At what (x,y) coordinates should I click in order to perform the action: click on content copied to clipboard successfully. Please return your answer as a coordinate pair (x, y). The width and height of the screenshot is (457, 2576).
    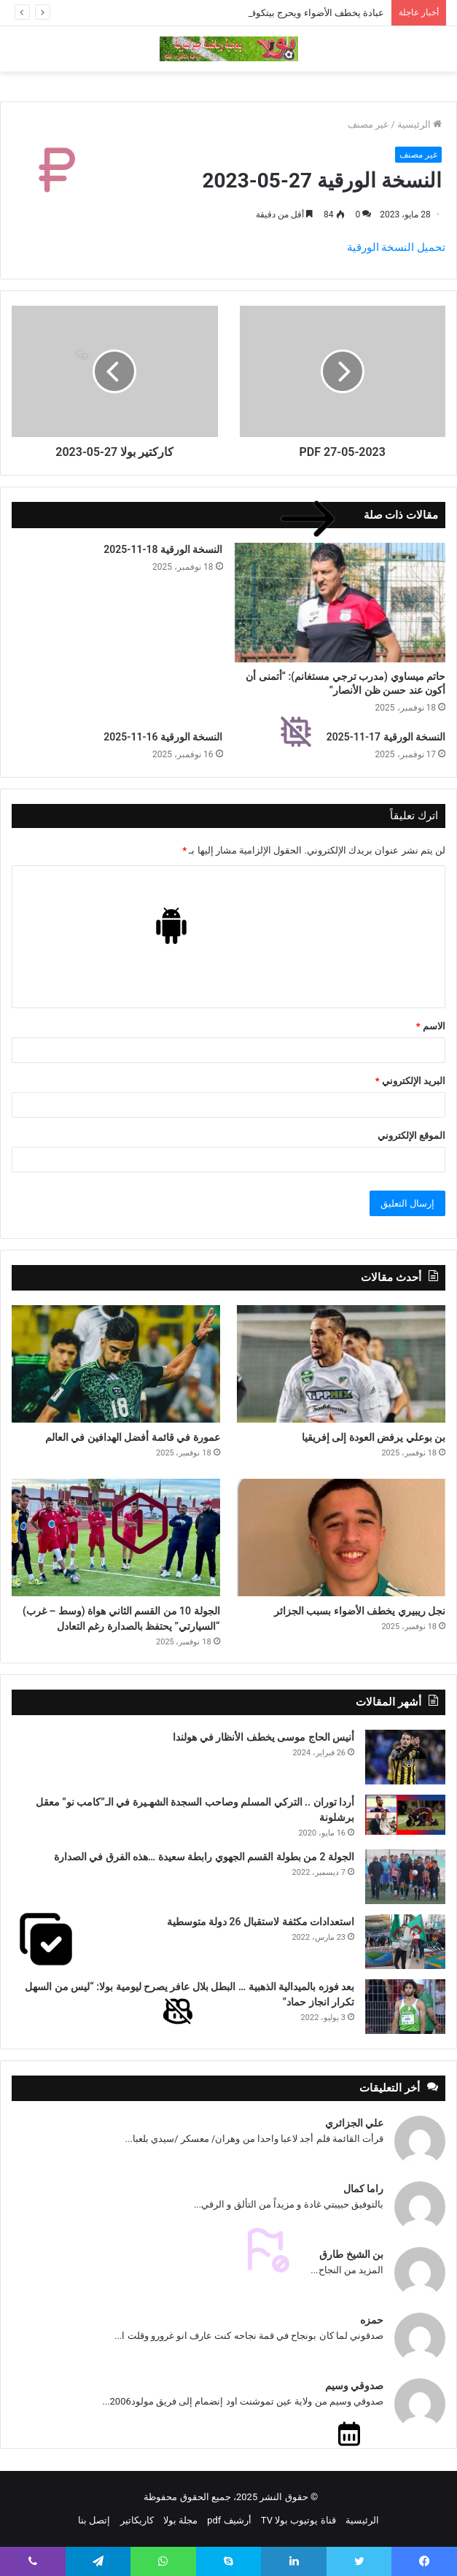
    Looking at the image, I should click on (46, 1939).